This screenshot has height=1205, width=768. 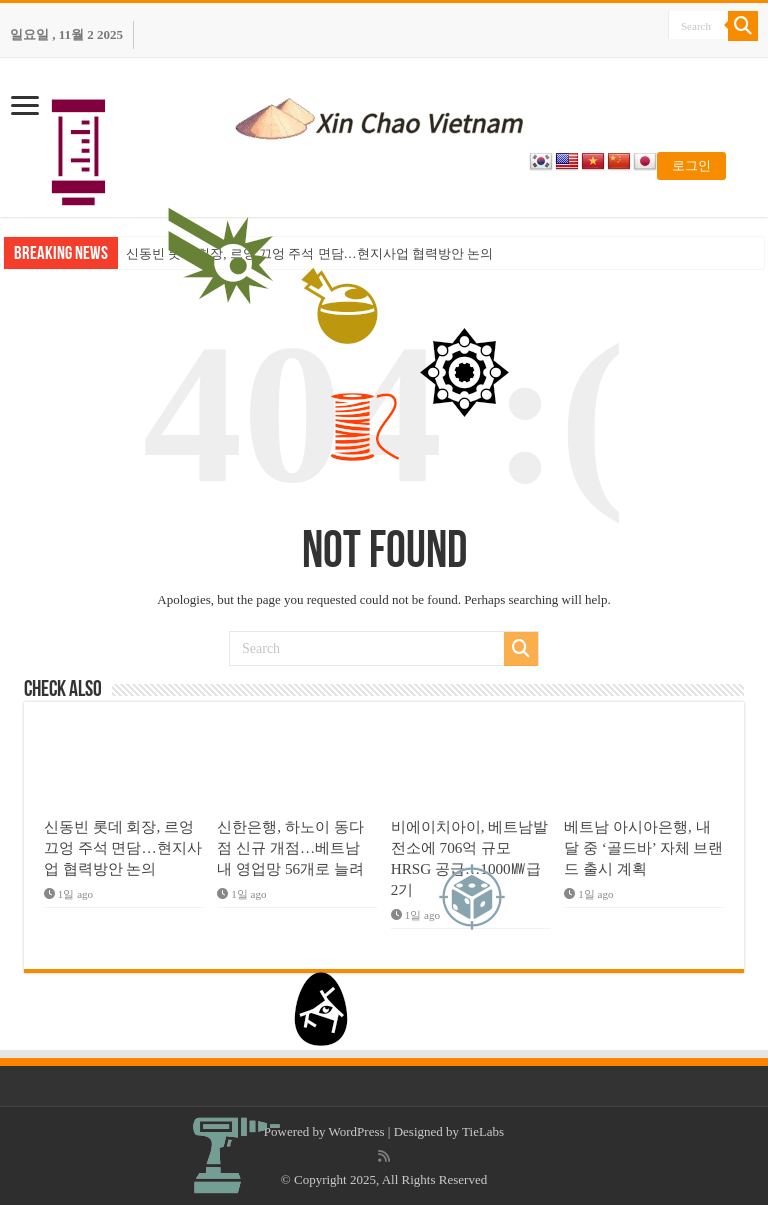 I want to click on wire or cable inventory item, so click(x=365, y=427).